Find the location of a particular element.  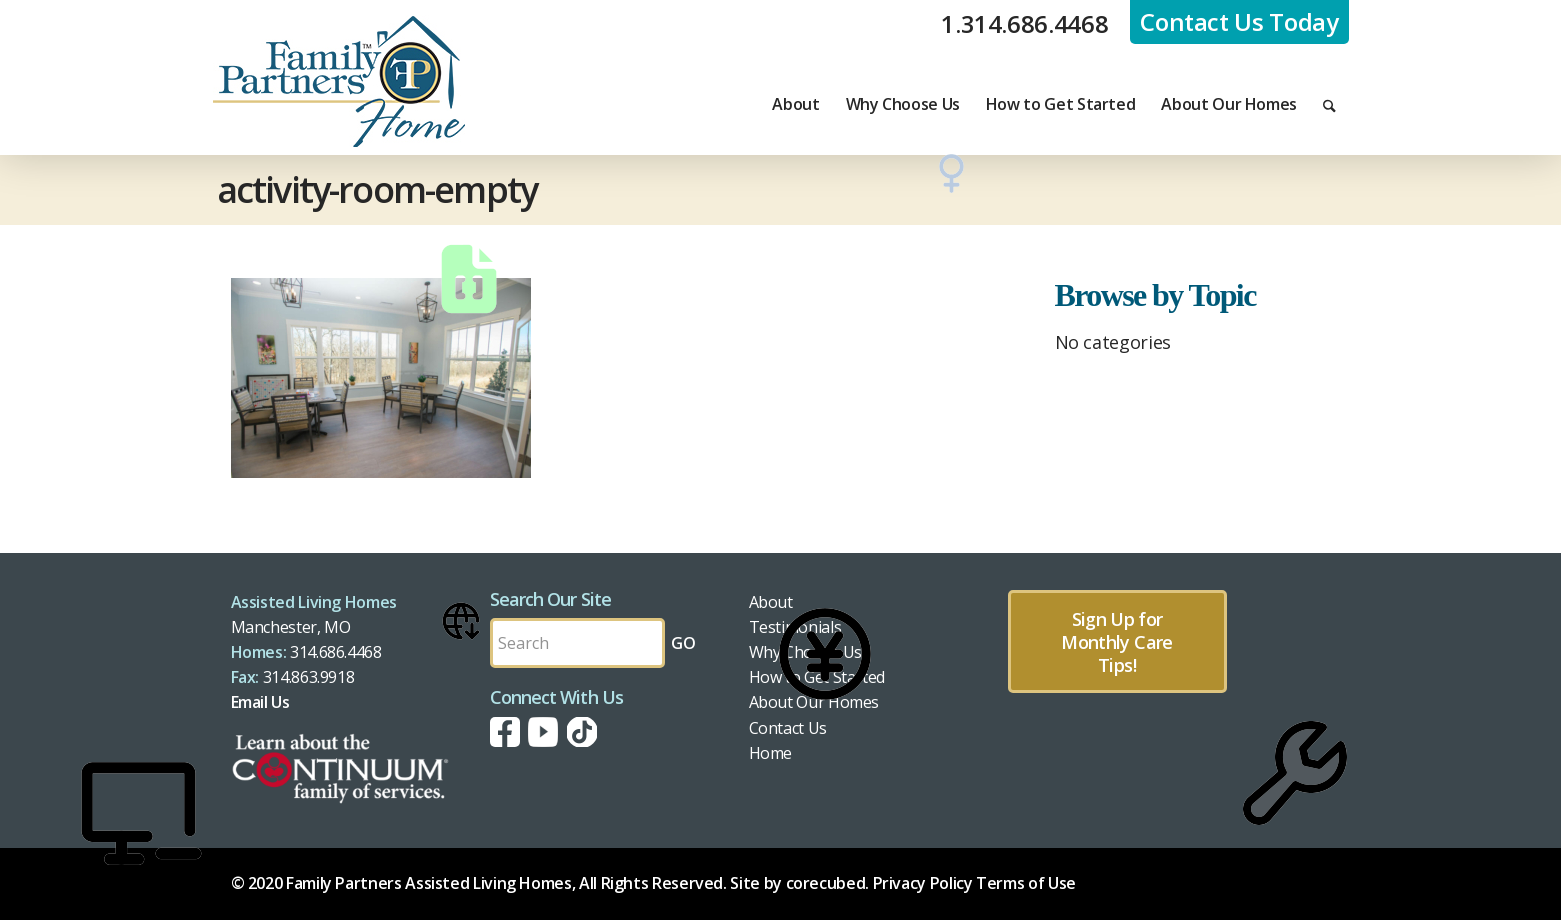

indicates female gender option is located at coordinates (951, 172).